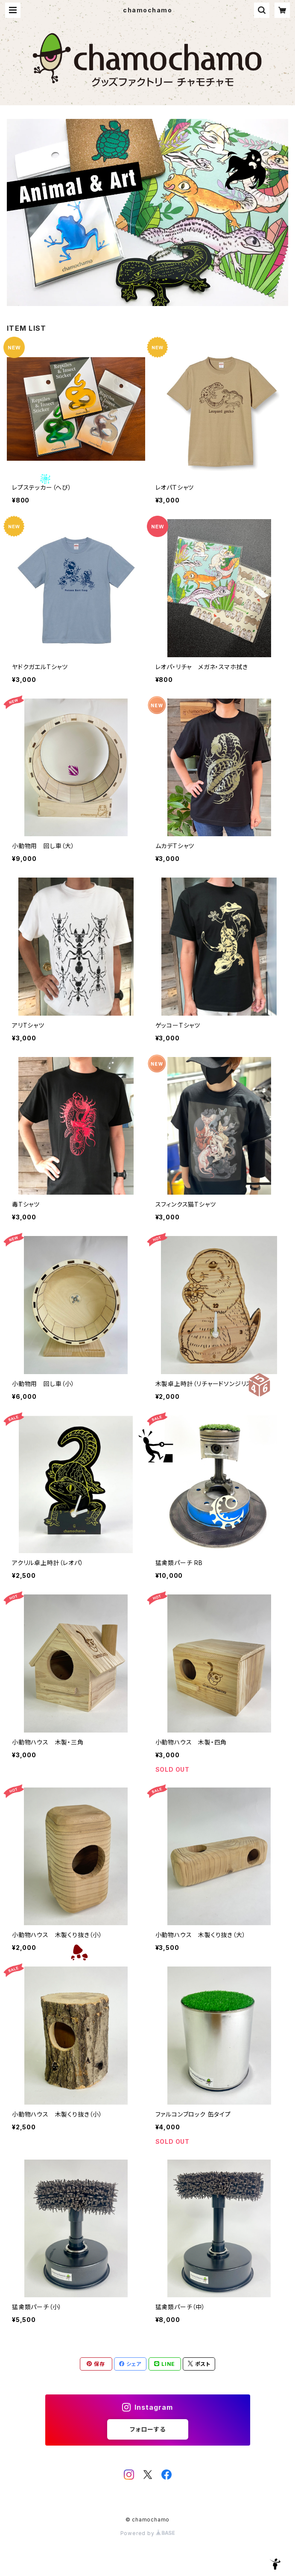 Image resolution: width=295 pixels, height=2576 pixels. I want to click on indicates a character or avatar with special status, so click(275, 2564).